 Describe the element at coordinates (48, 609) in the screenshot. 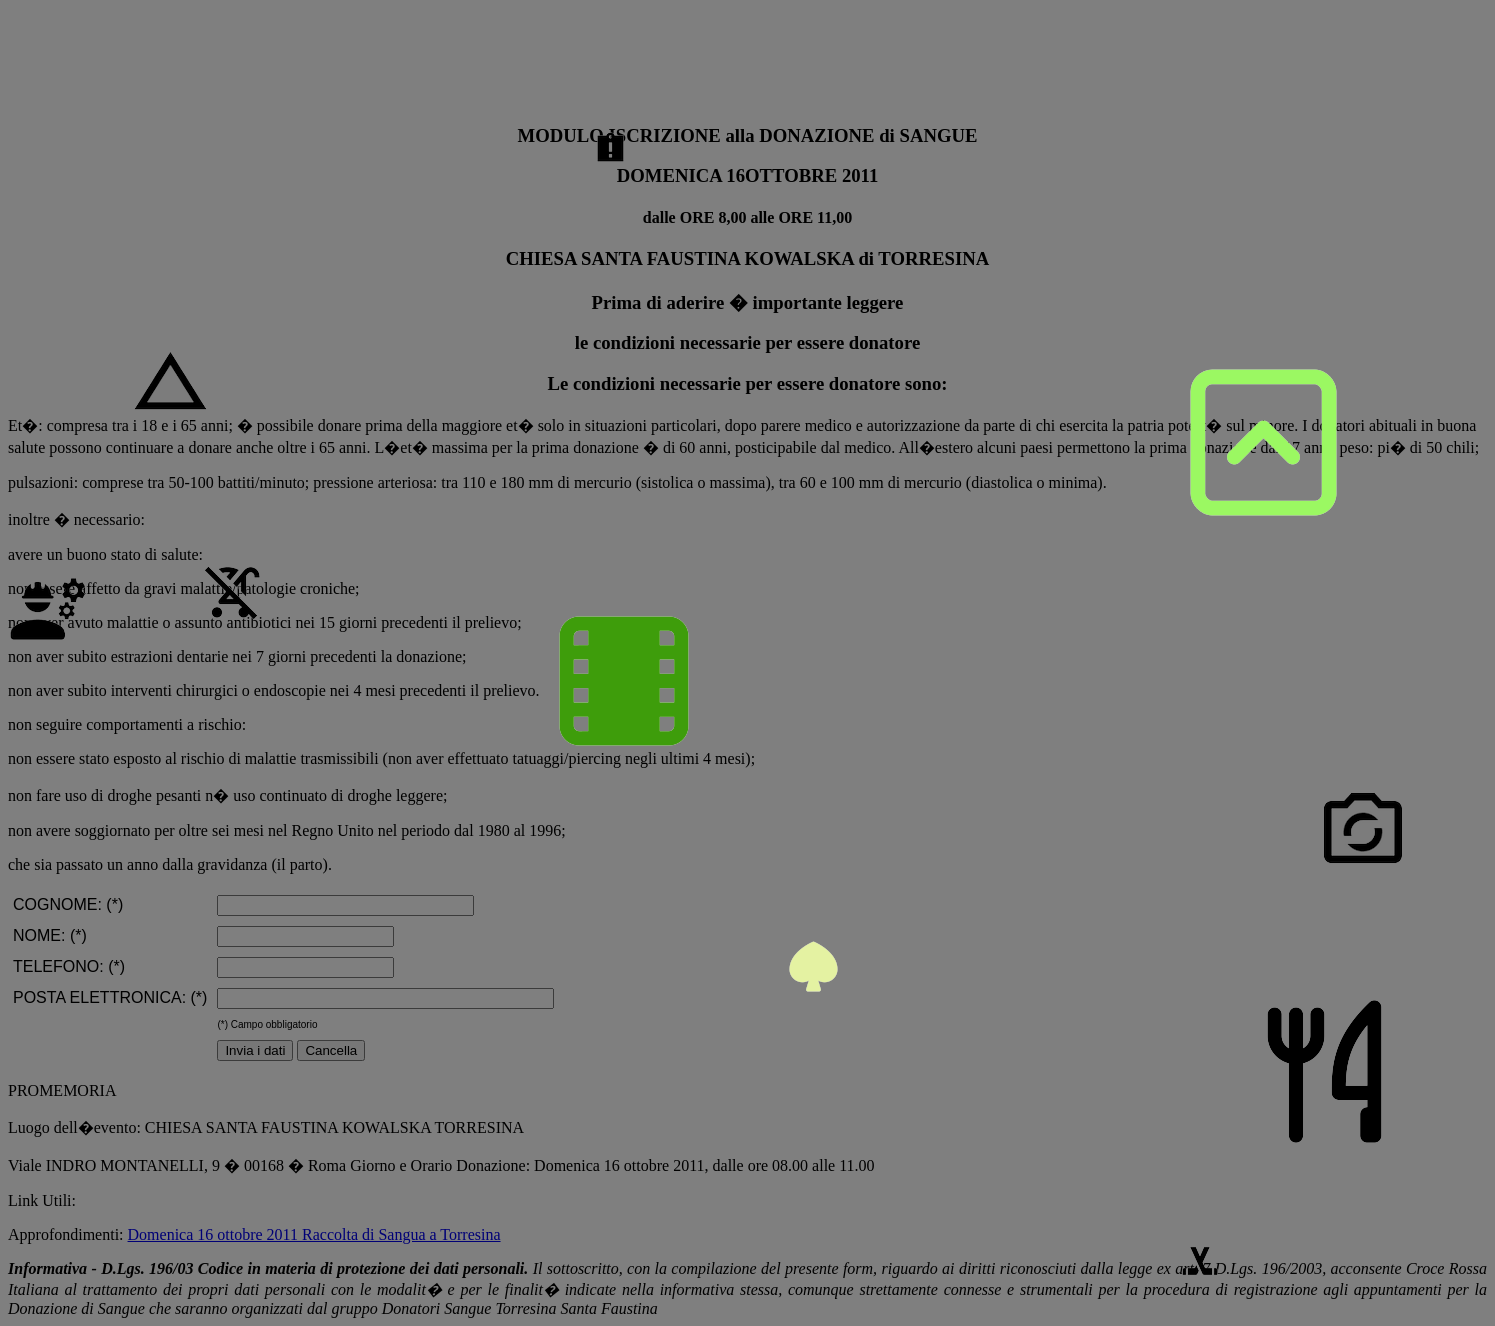

I see `access engineering or technical settings` at that location.